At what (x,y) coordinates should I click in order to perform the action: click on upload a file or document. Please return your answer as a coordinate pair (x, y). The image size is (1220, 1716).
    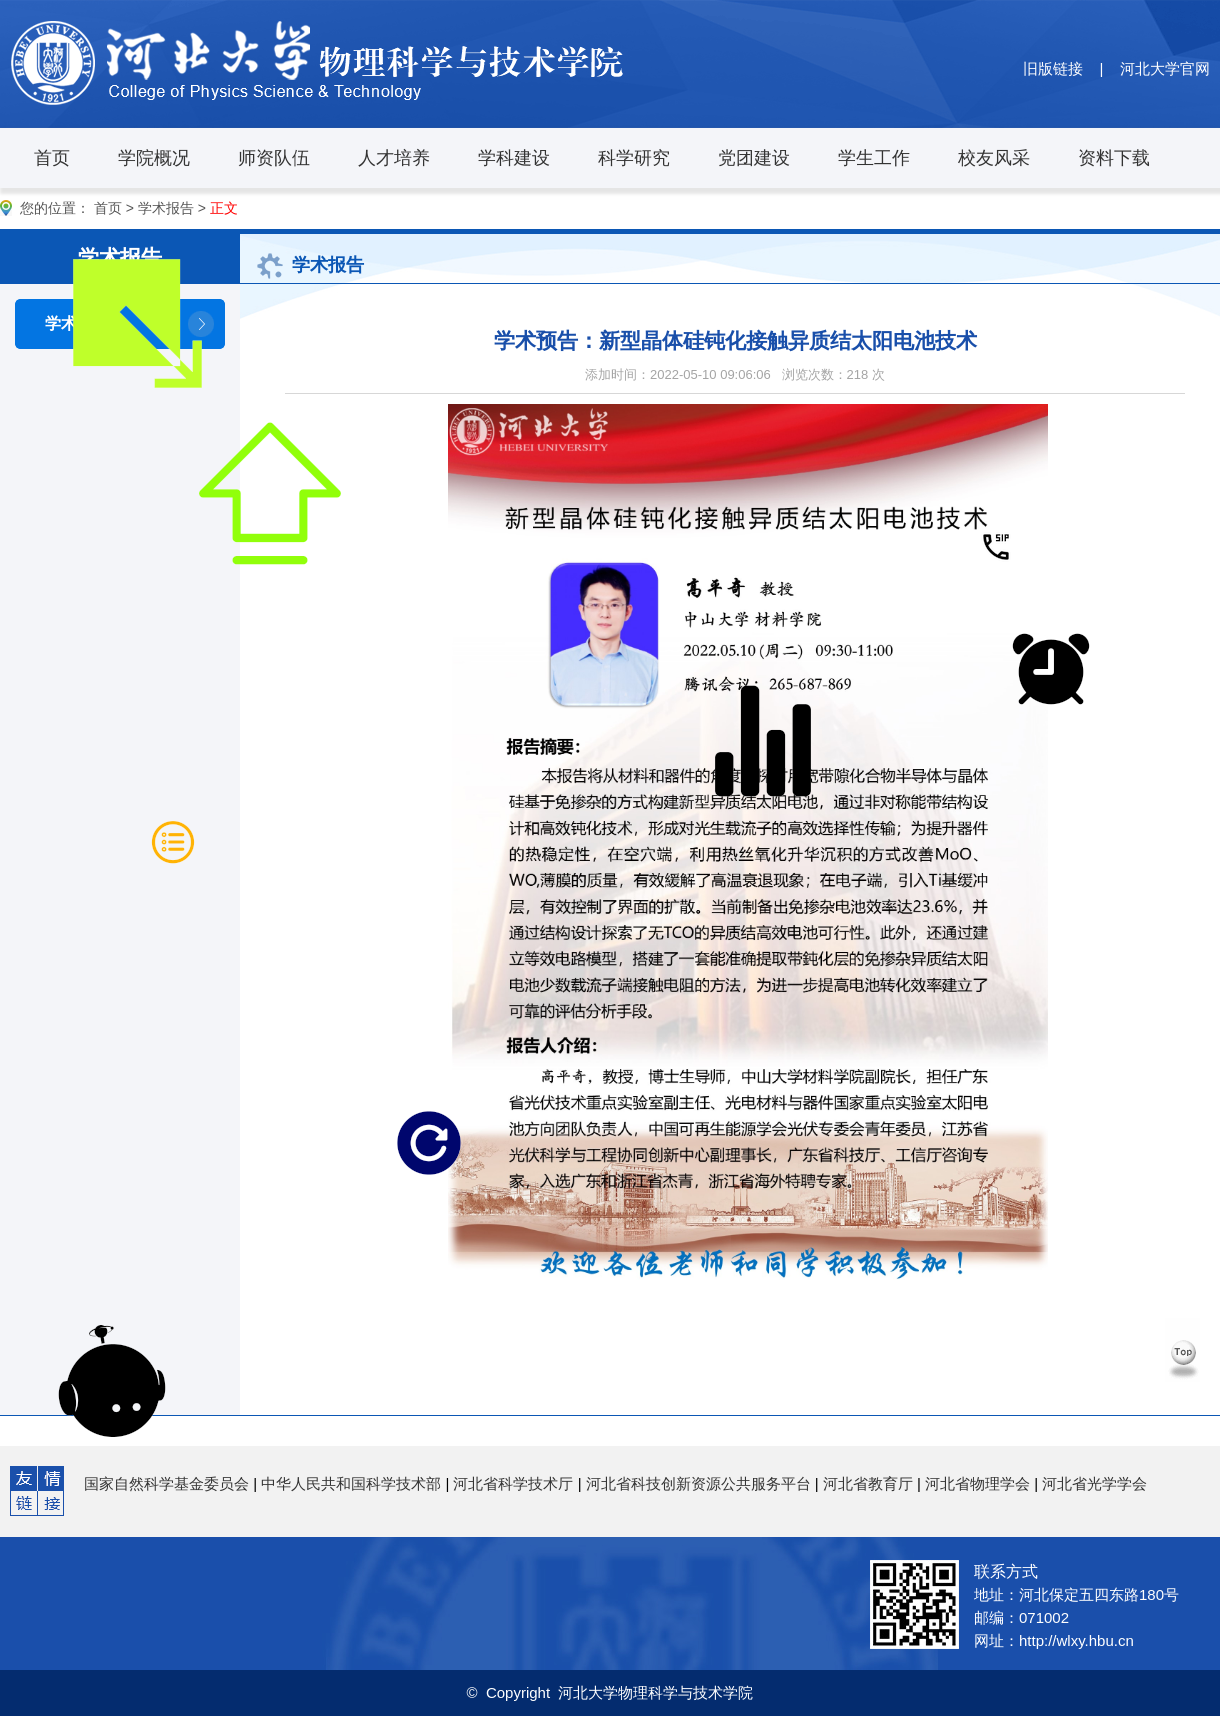
    Looking at the image, I should click on (270, 499).